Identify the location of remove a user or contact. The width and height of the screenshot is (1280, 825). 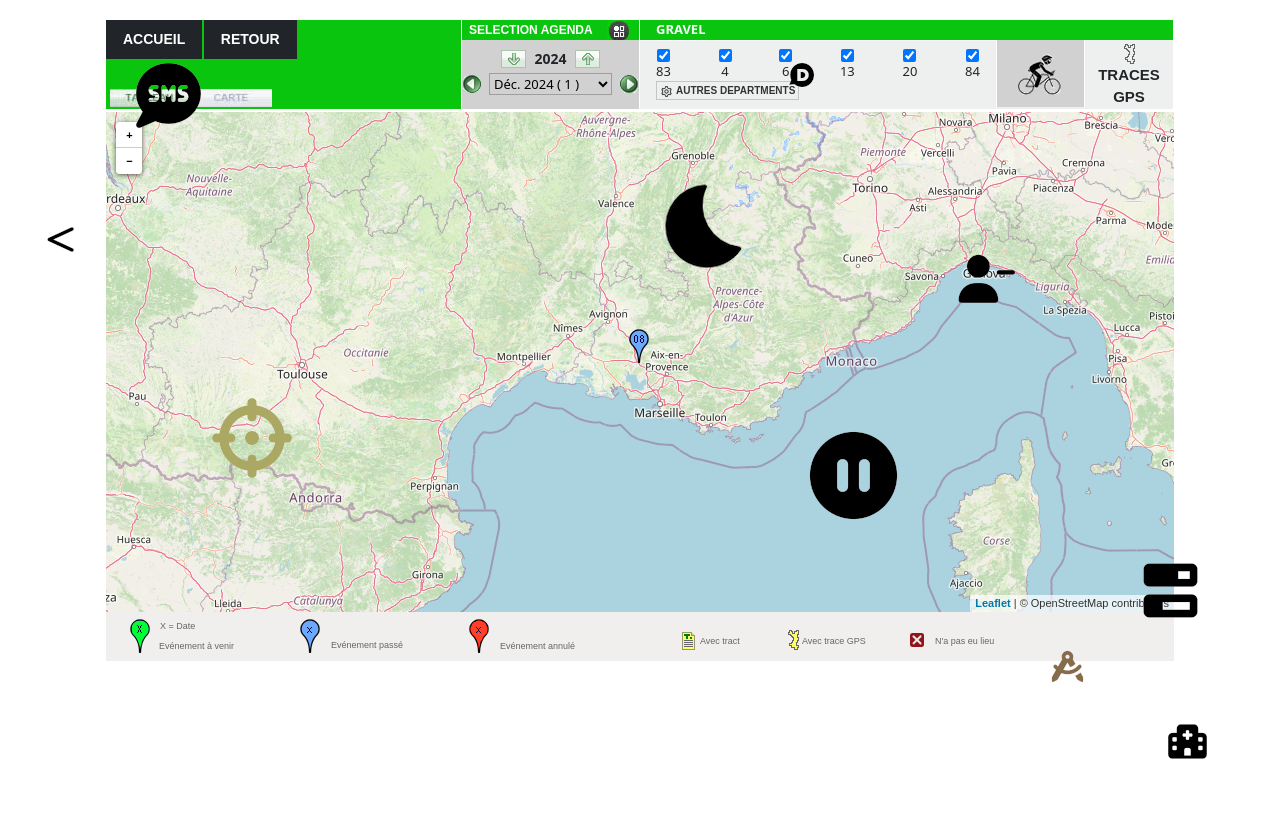
(984, 278).